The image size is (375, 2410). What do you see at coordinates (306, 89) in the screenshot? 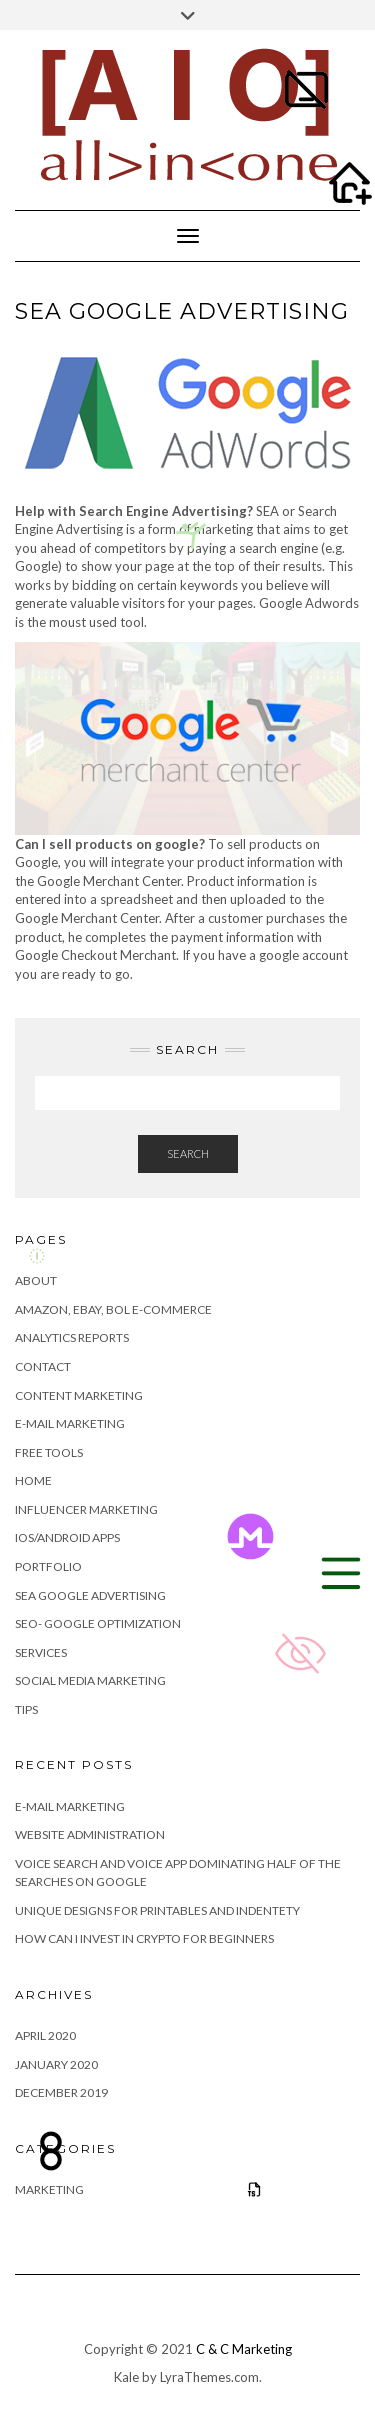
I see `iPad is disconnected or unavailable` at bounding box center [306, 89].